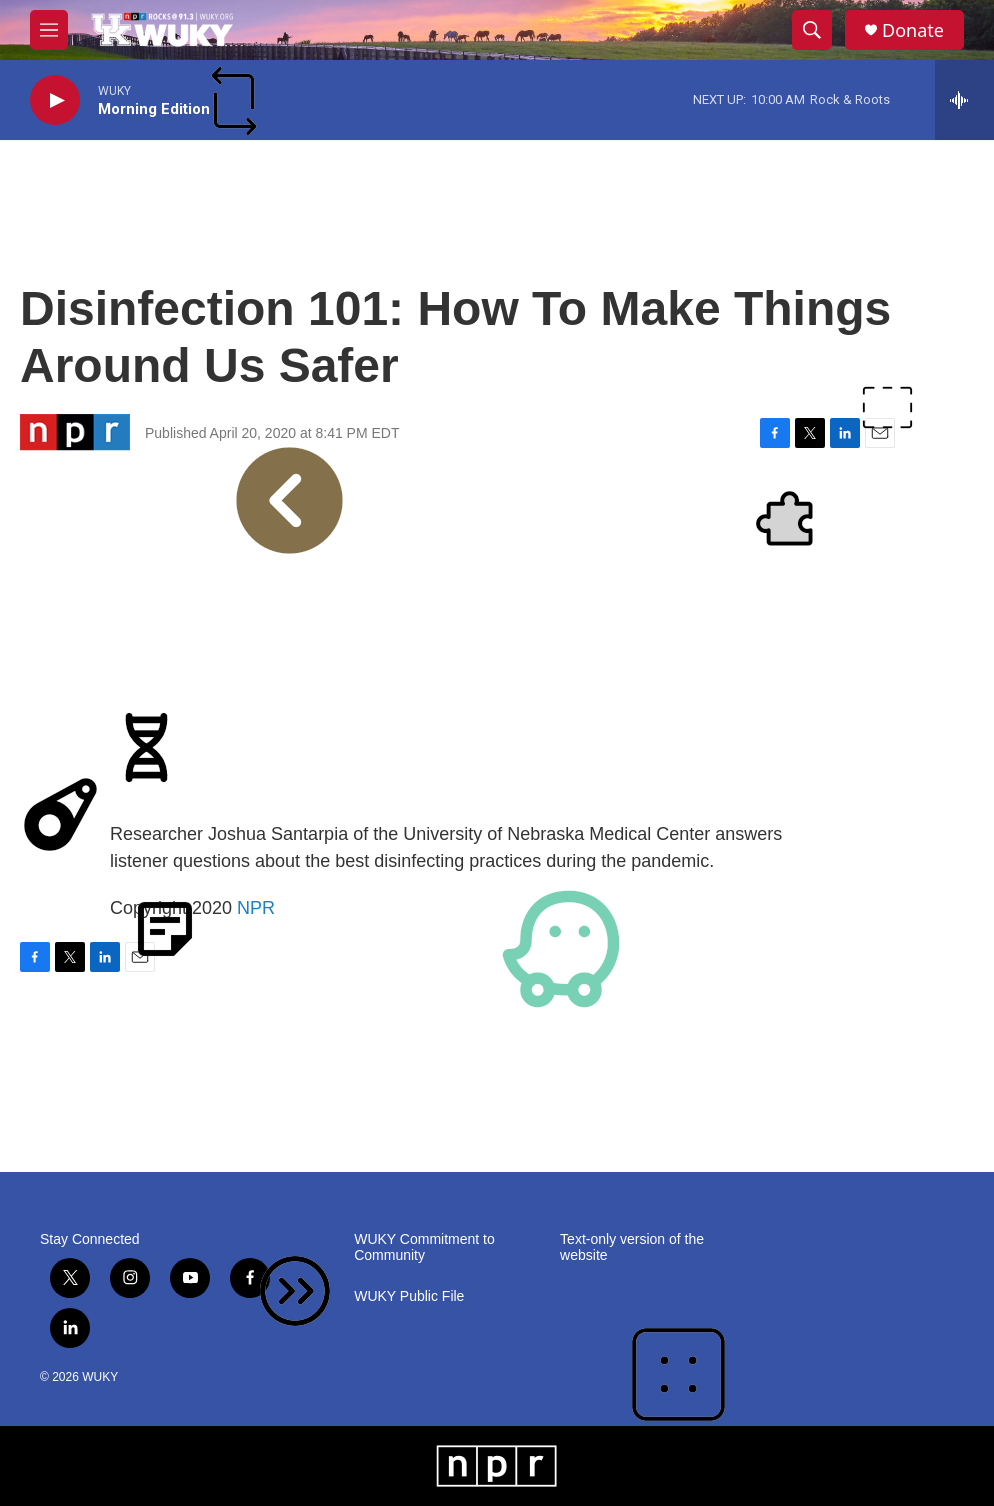 This screenshot has width=994, height=1506. I want to click on skip forward or advance to next item, so click(295, 1291).